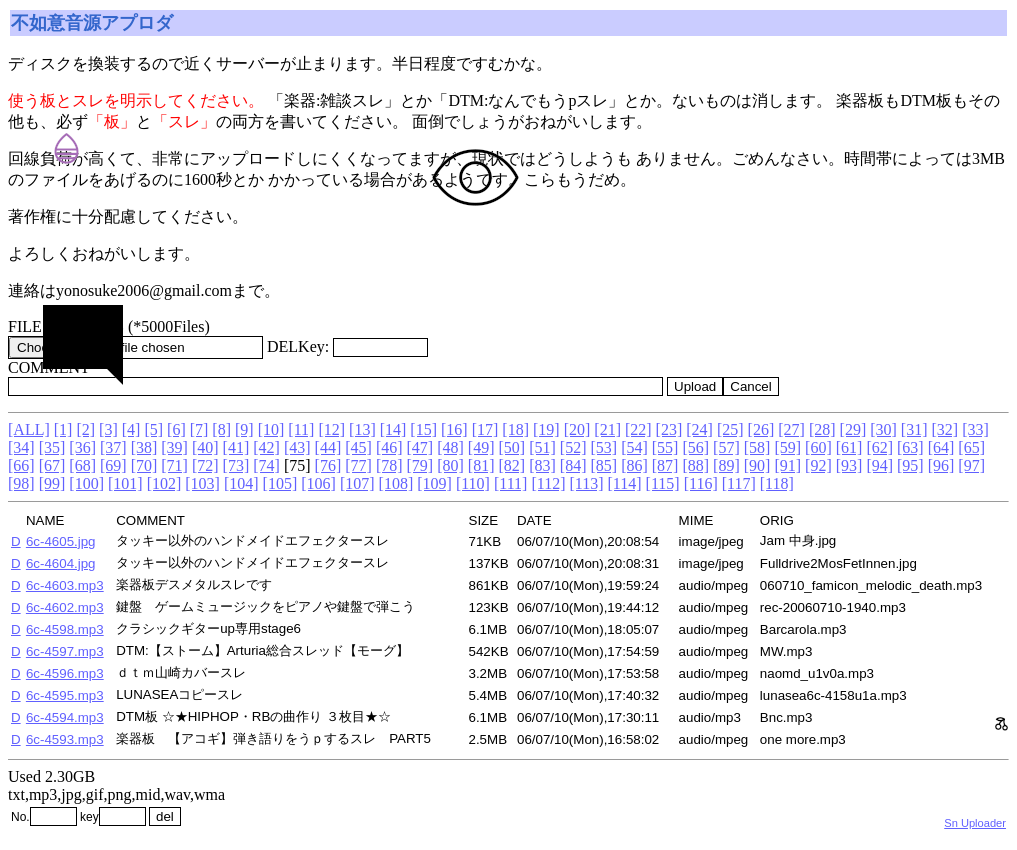 Image resolution: width=1017 pixels, height=850 pixels. What do you see at coordinates (83, 345) in the screenshot?
I see `open comments section` at bounding box center [83, 345].